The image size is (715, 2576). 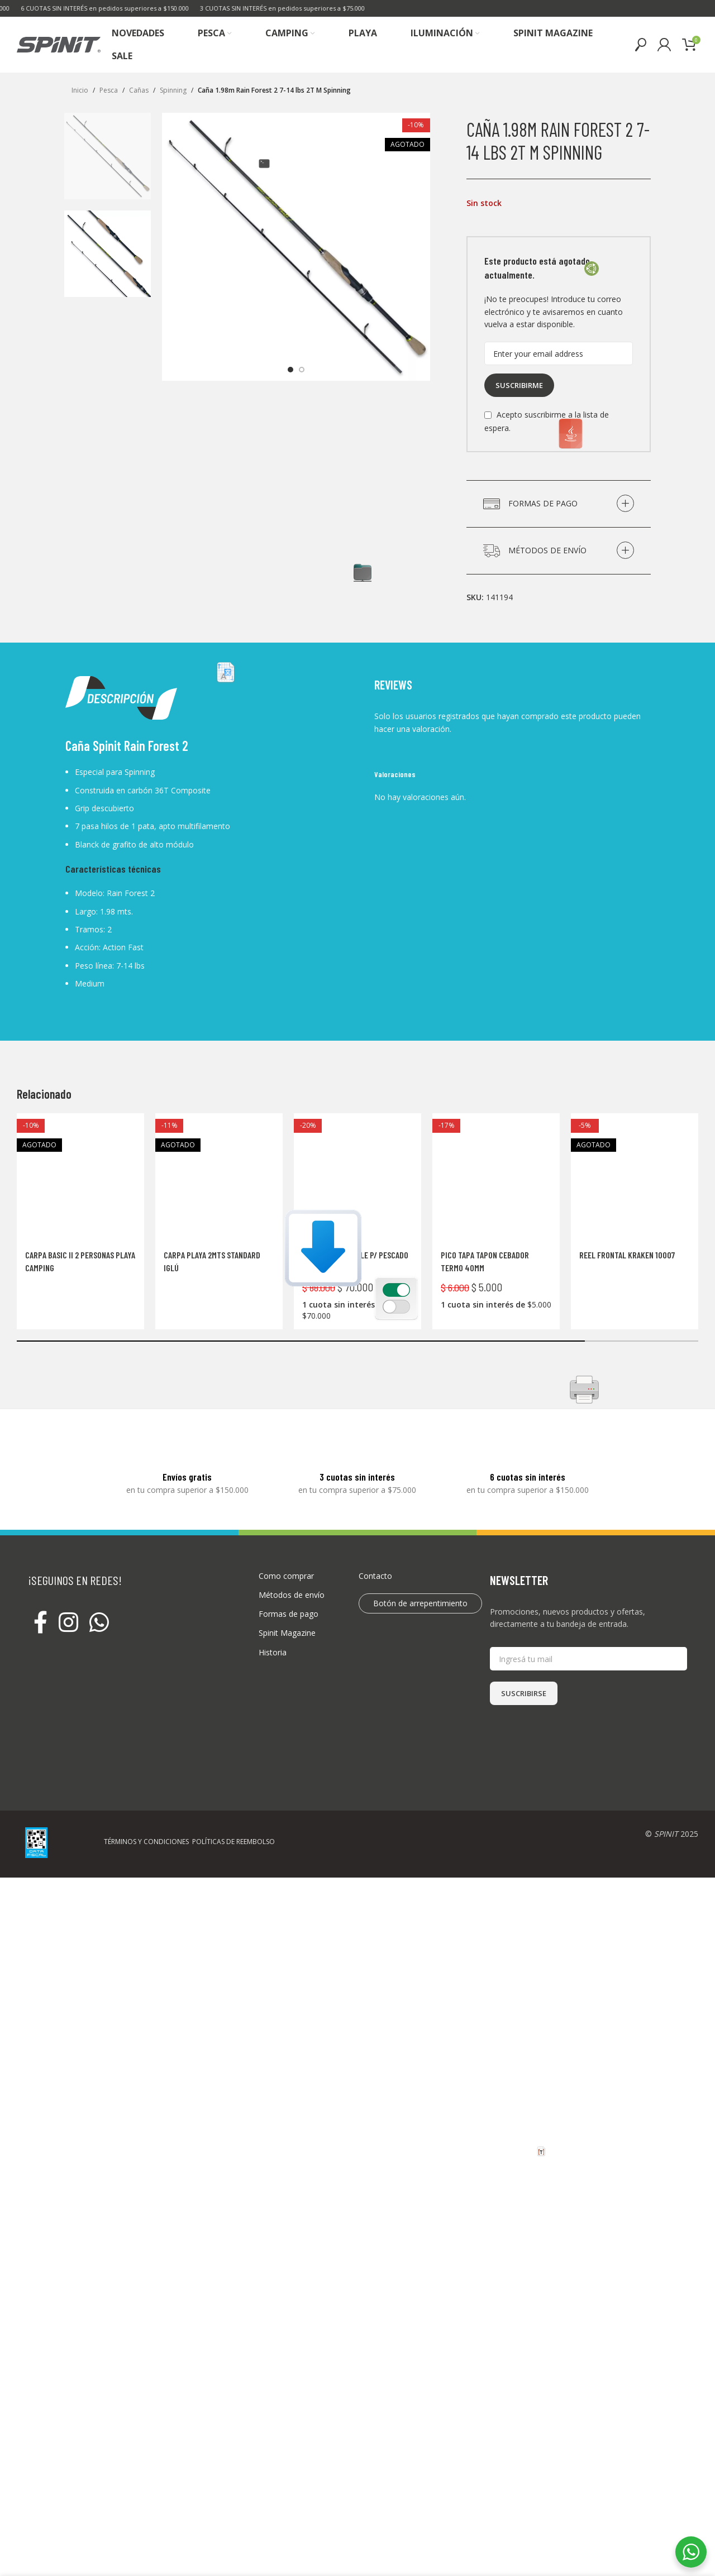 What do you see at coordinates (584, 1390) in the screenshot?
I see `print the current document` at bounding box center [584, 1390].